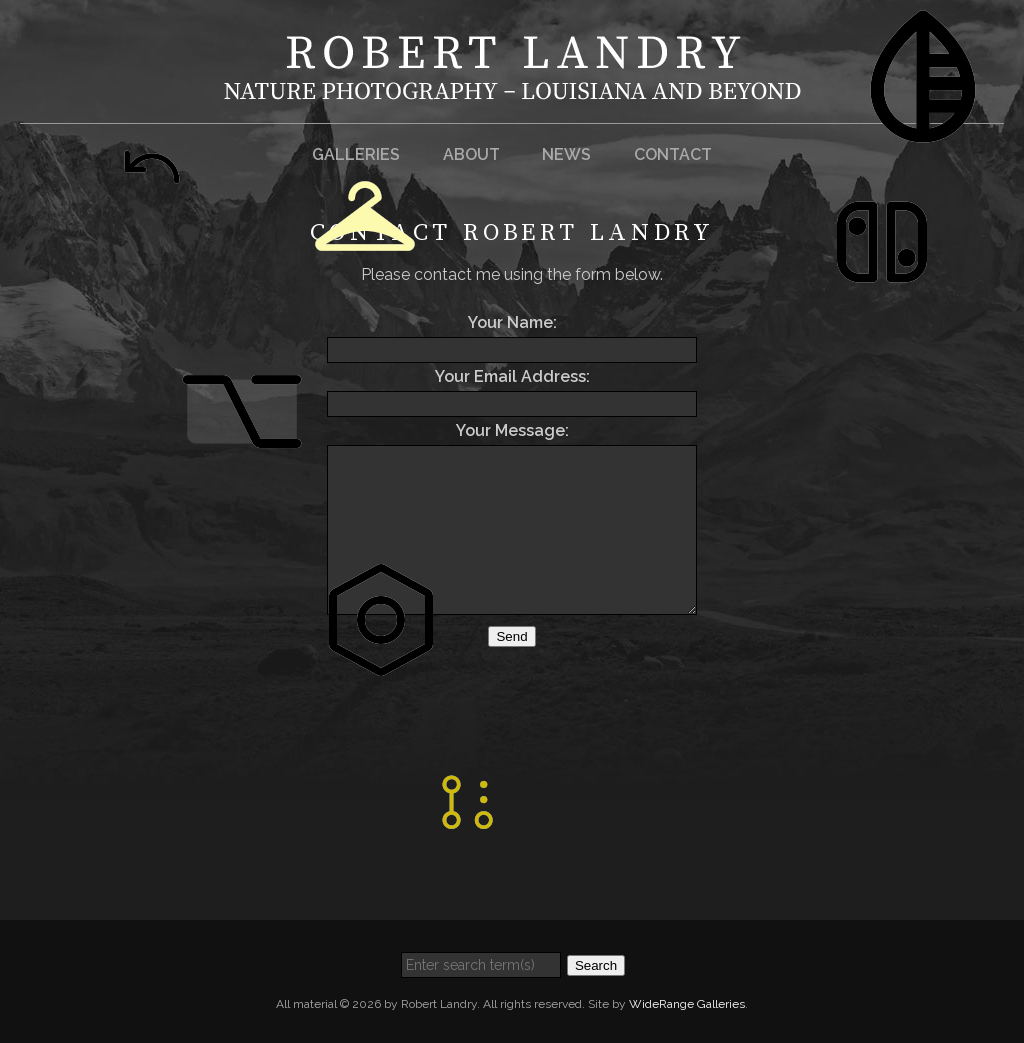 Image resolution: width=1024 pixels, height=1043 pixels. Describe the element at coordinates (882, 242) in the screenshot. I see `access nintendo switch gaming features` at that location.